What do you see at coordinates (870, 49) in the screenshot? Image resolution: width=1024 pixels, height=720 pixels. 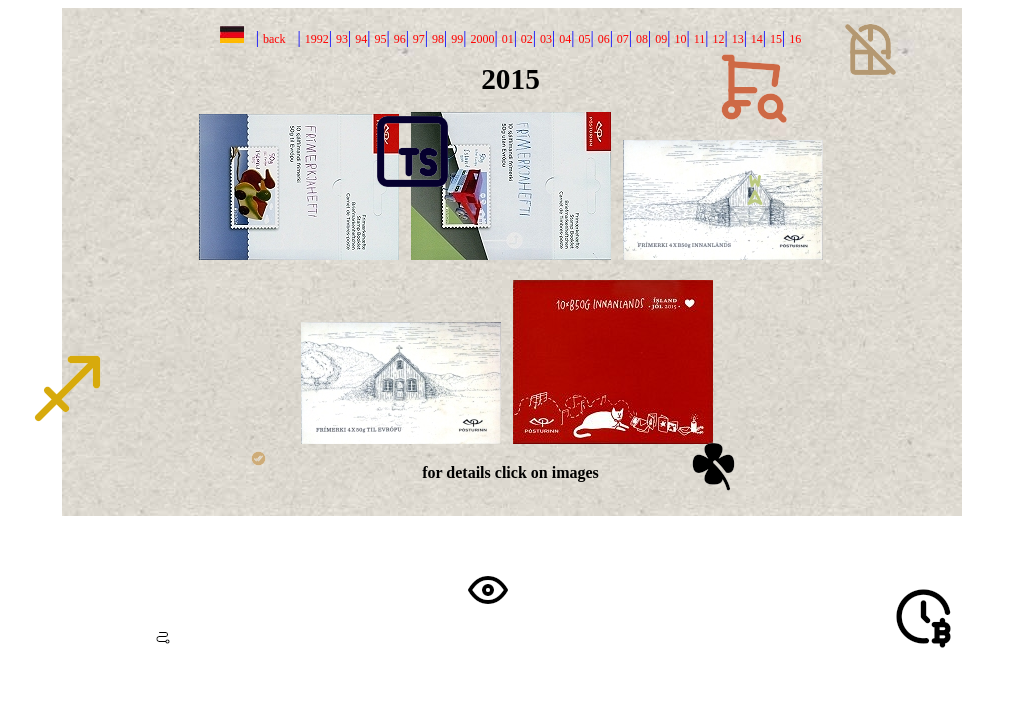 I see `window or panel is disabled` at bounding box center [870, 49].